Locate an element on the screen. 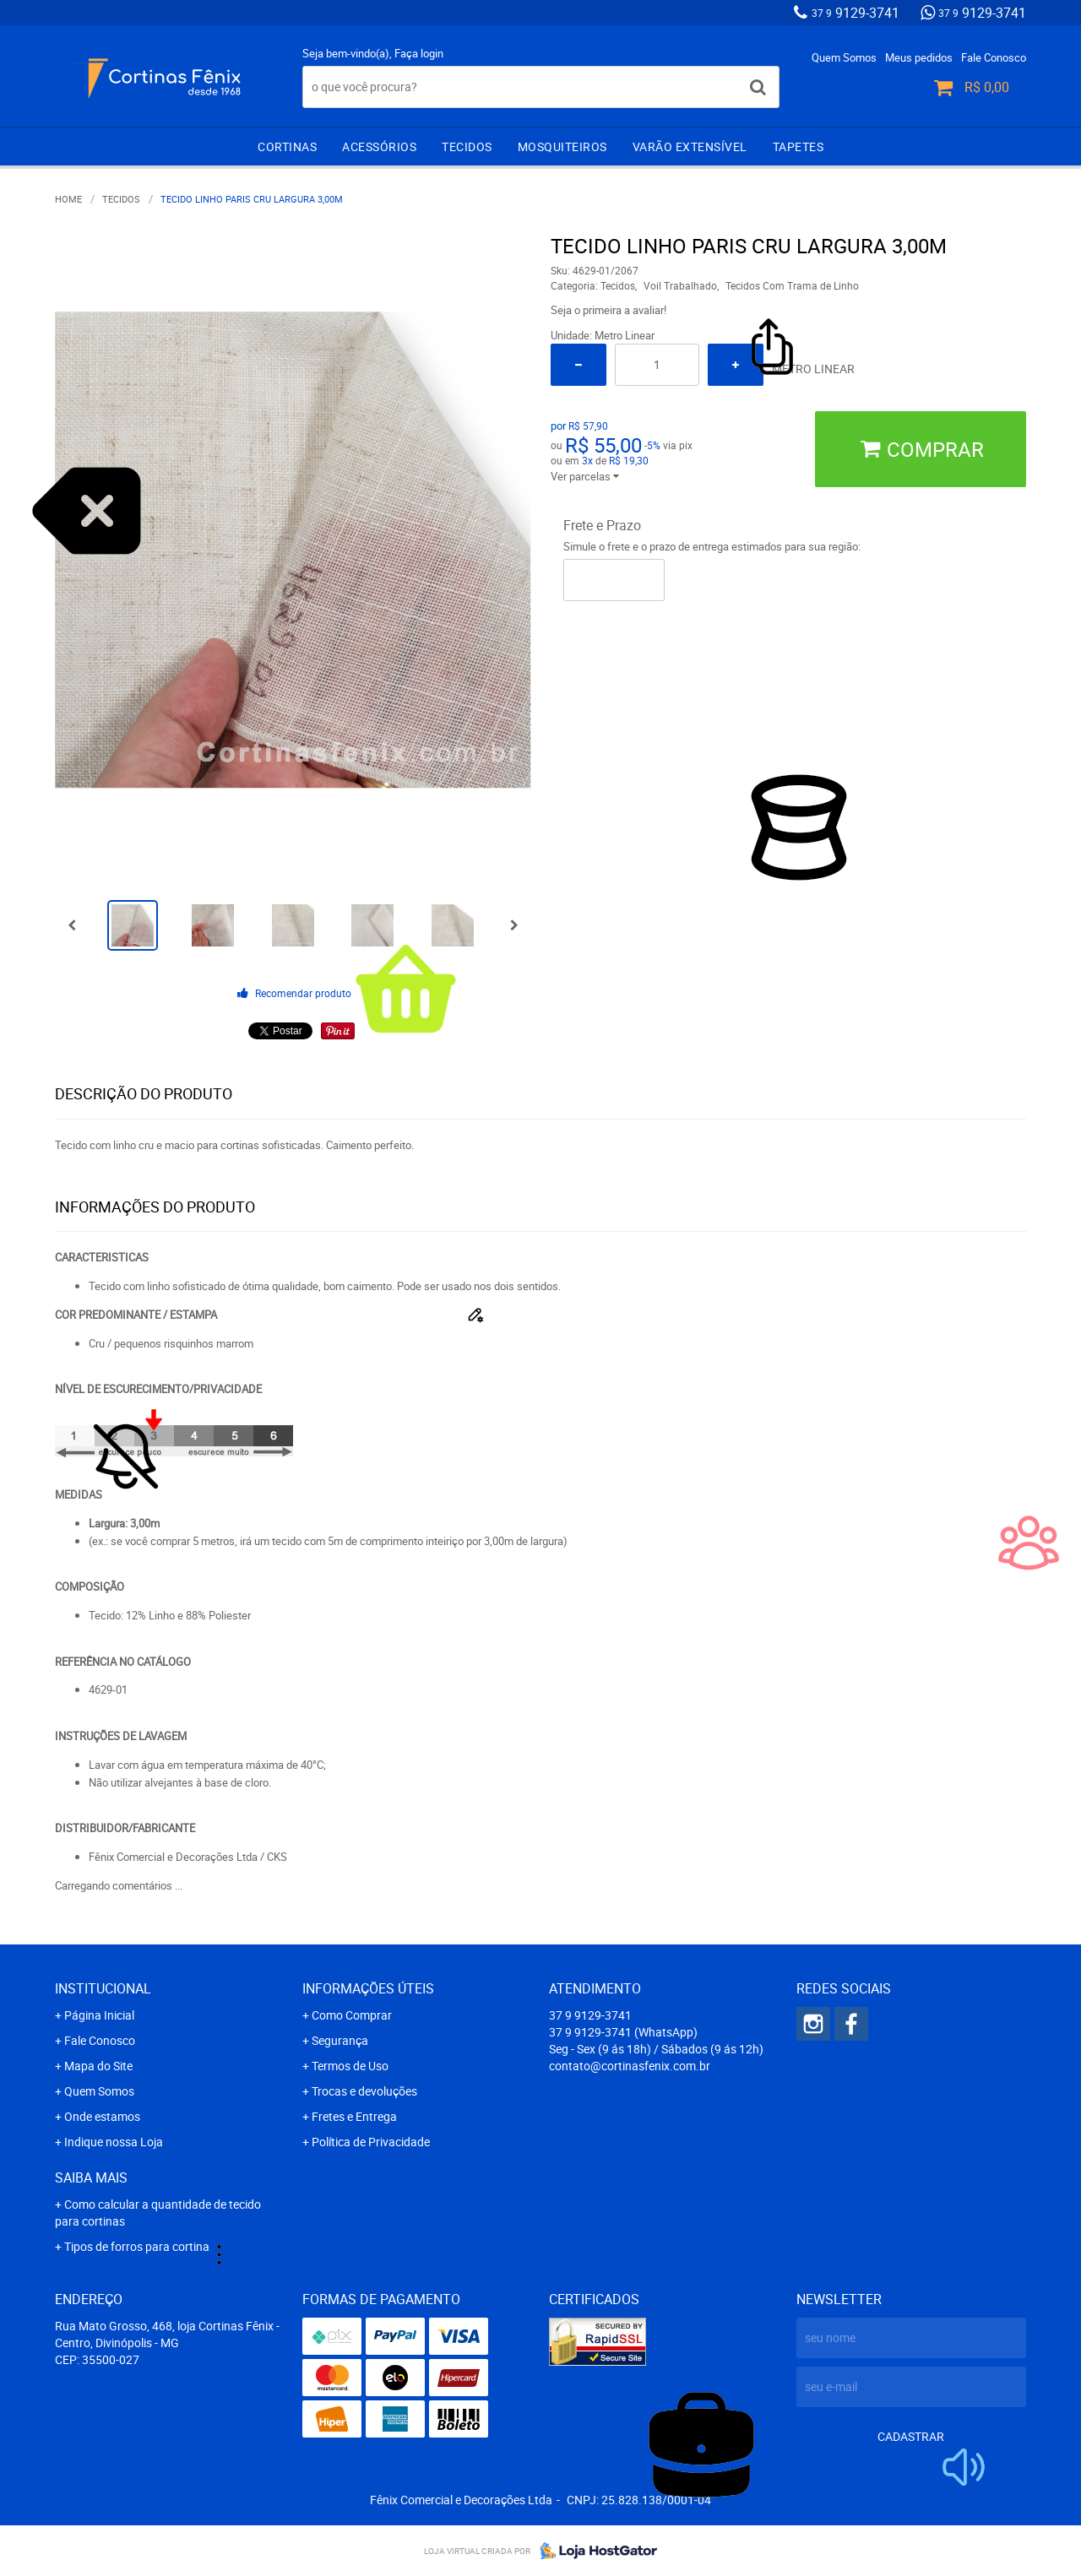 The width and height of the screenshot is (1081, 2576). diabolo toy or juggling equipment icon is located at coordinates (799, 827).